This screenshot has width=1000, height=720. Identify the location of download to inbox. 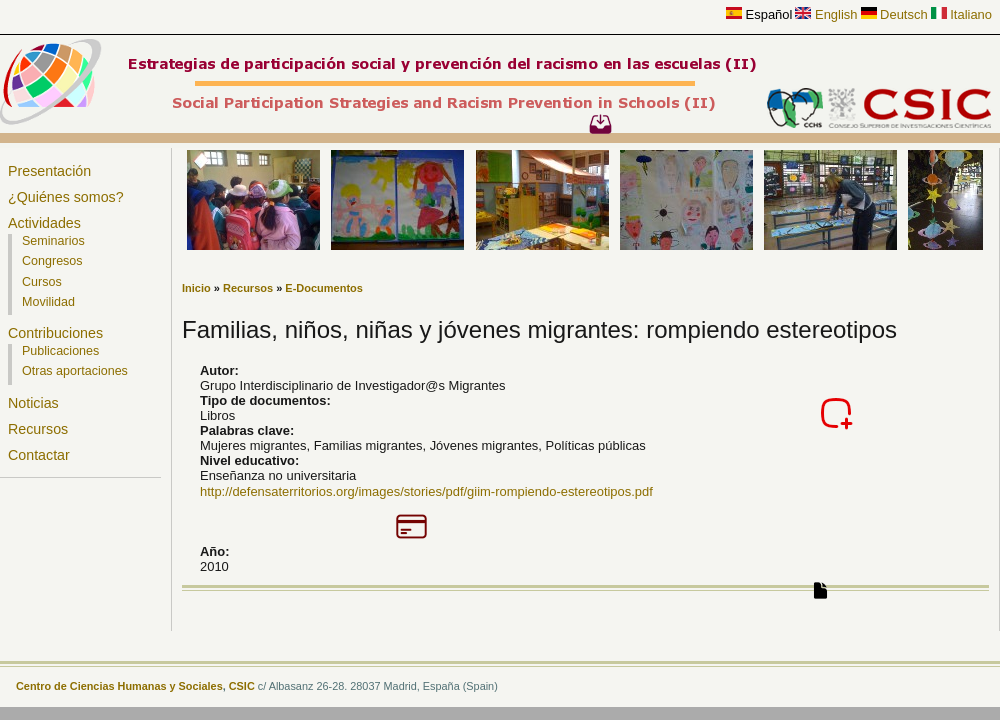
(600, 124).